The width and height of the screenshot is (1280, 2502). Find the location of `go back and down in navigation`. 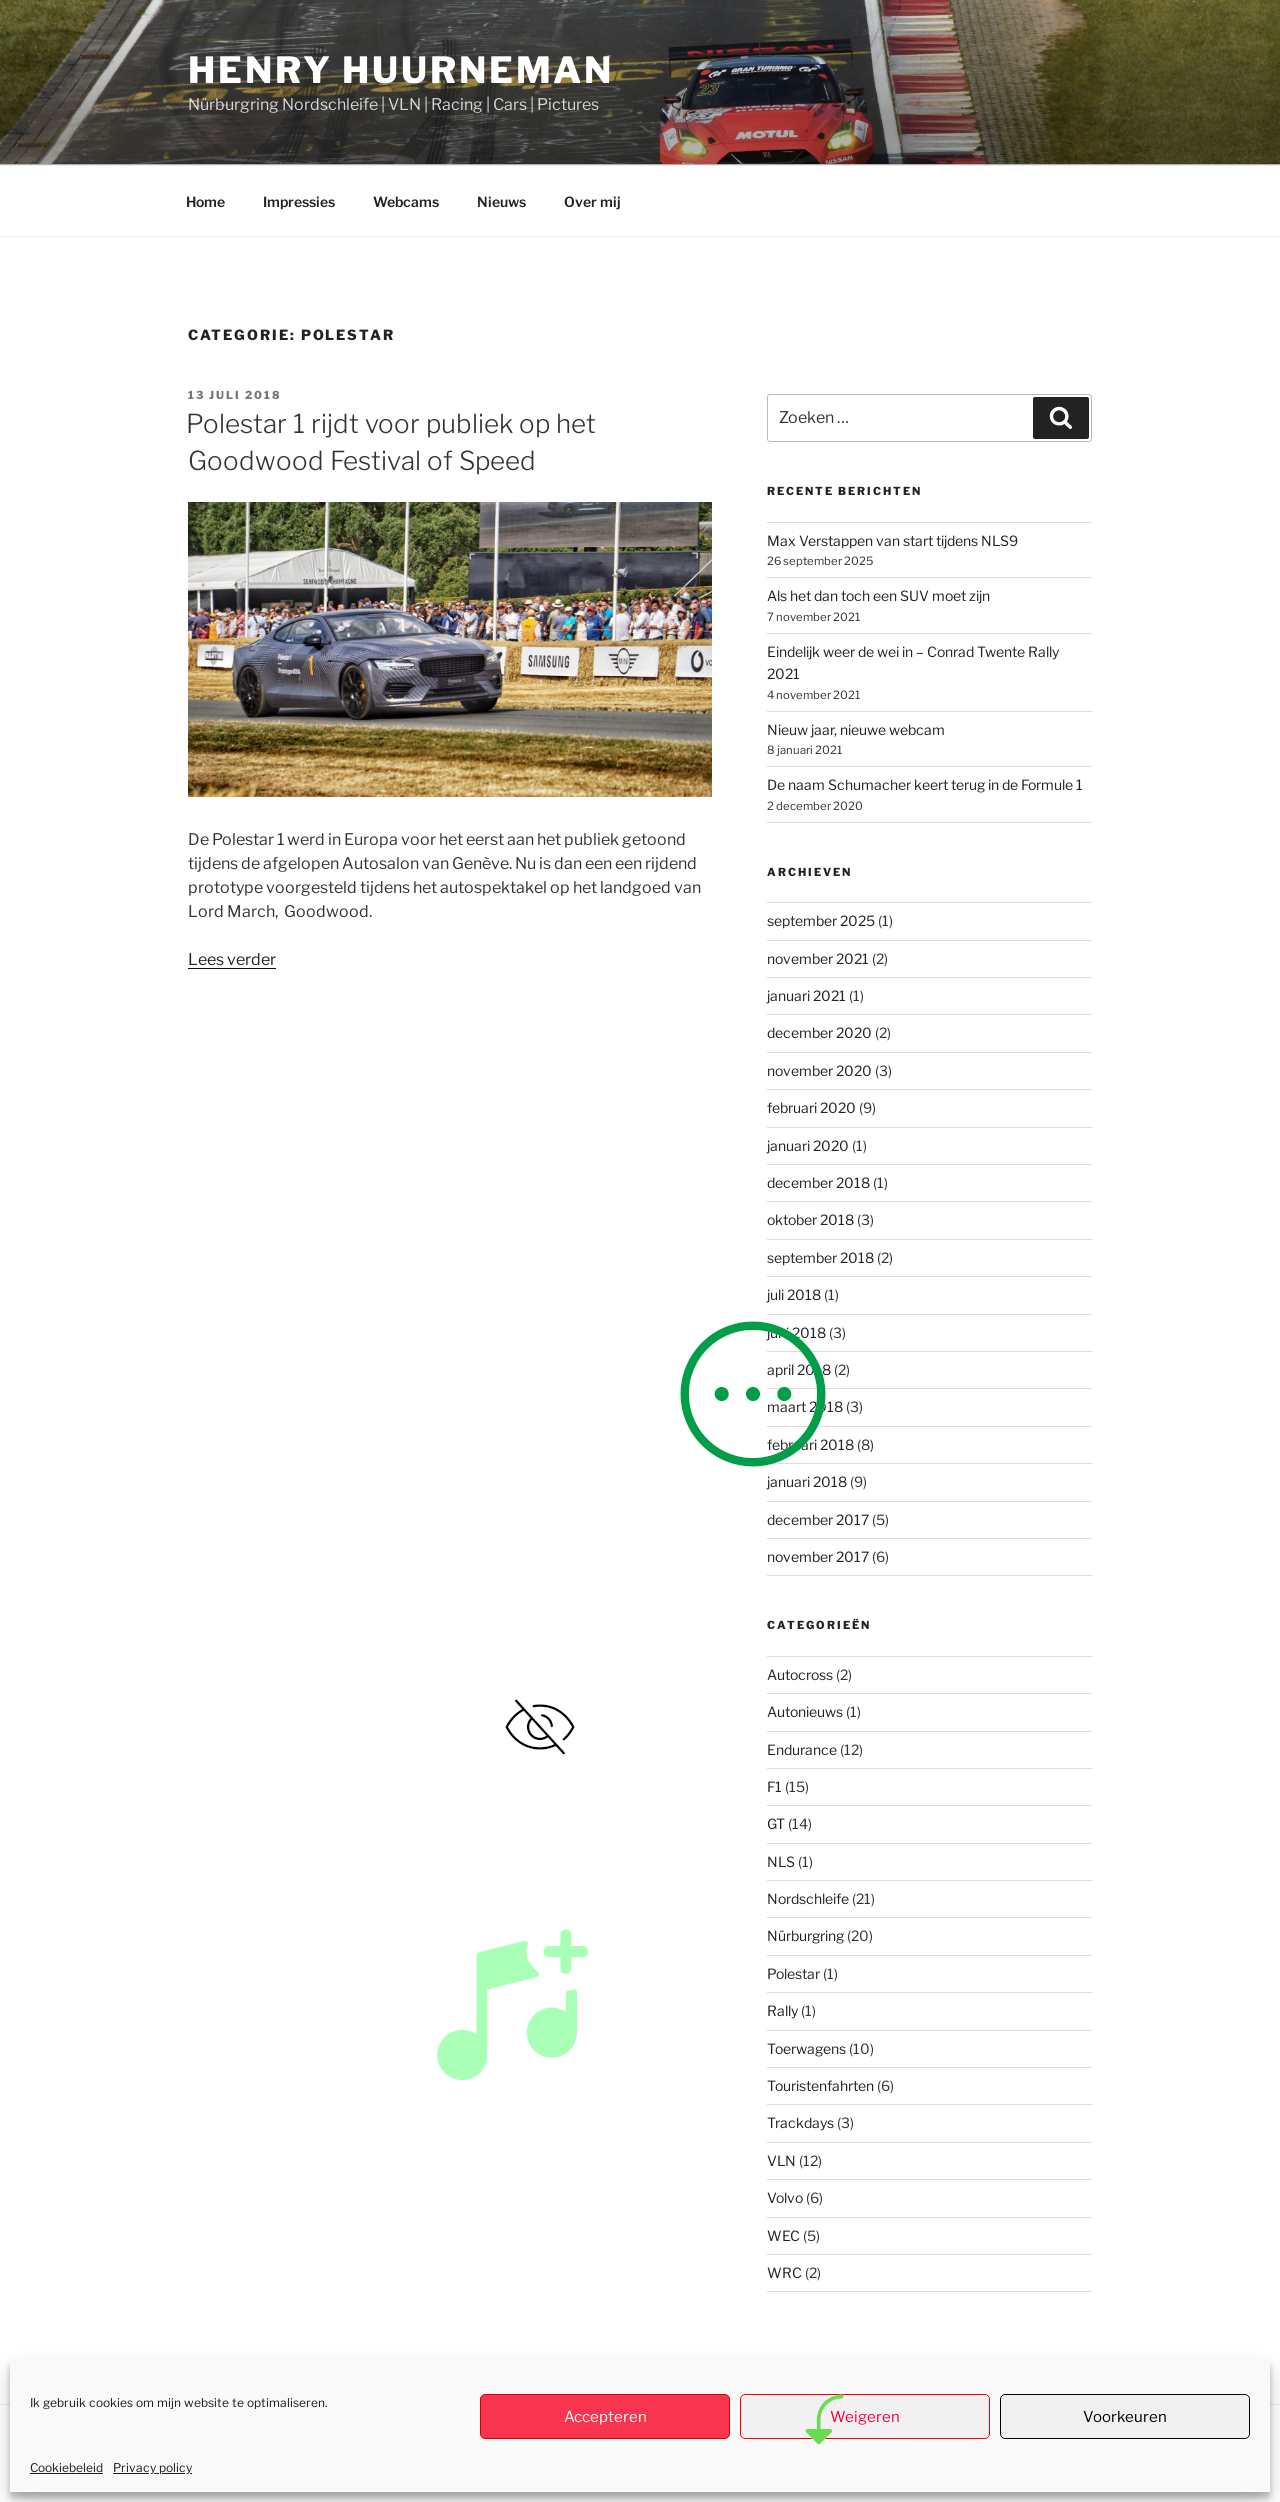

go back and down in navigation is located at coordinates (824, 2419).